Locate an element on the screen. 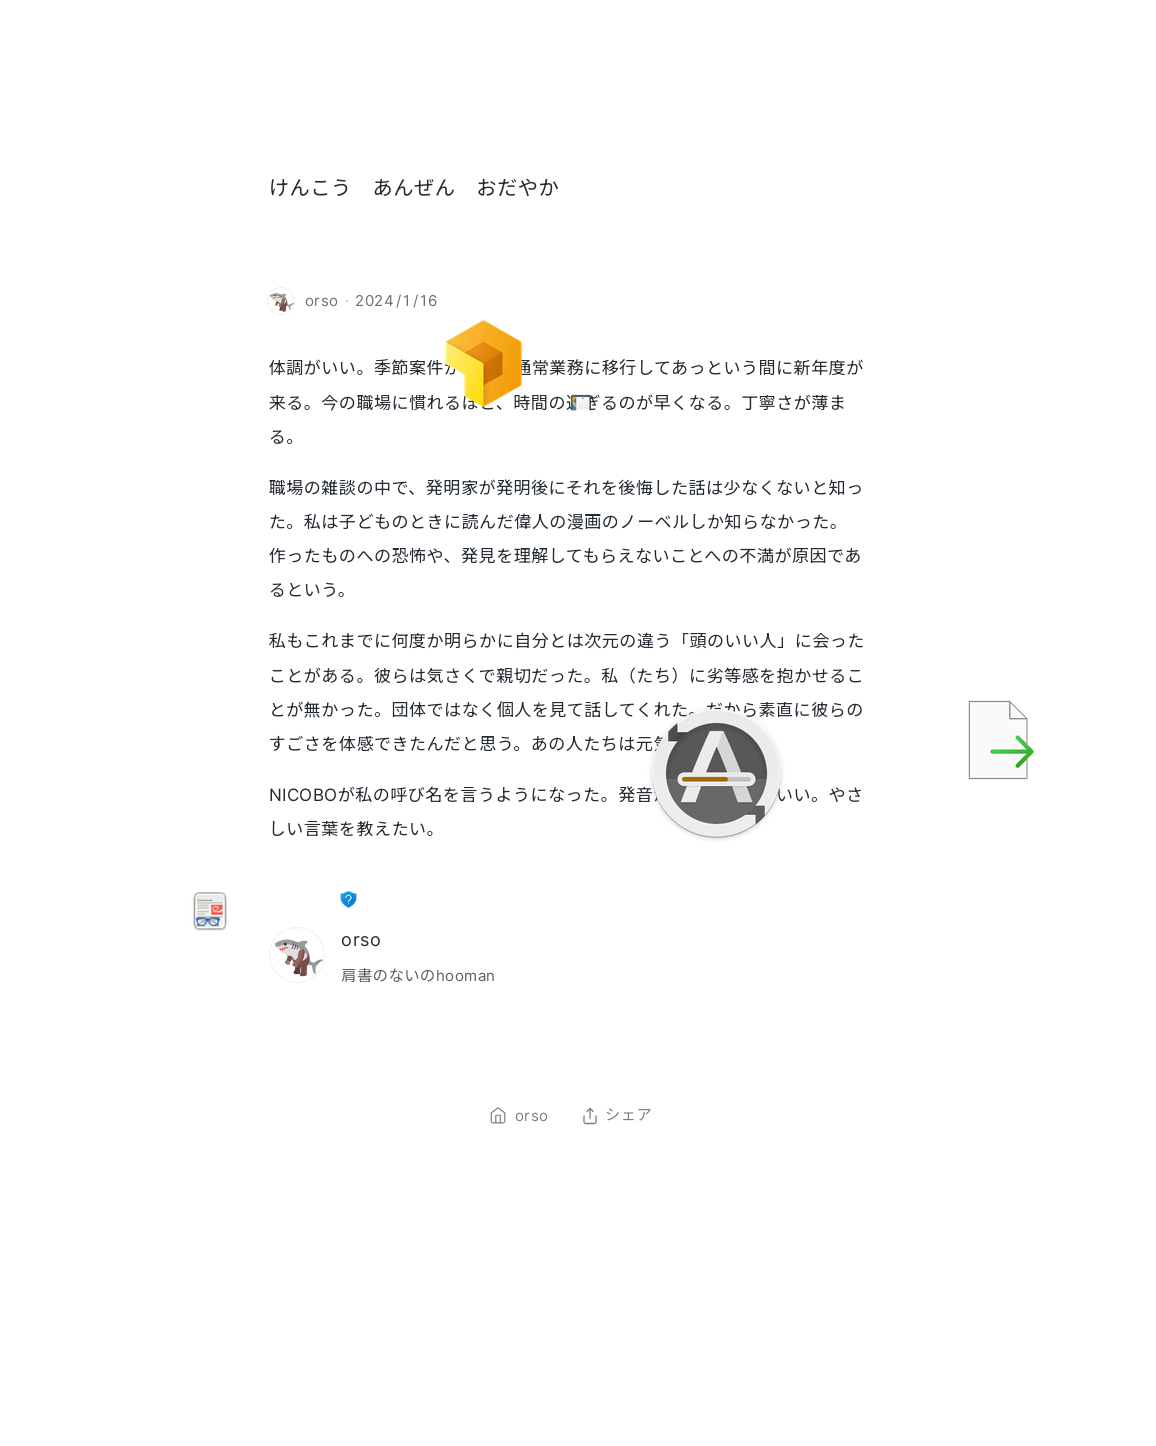 The image size is (1156, 1446). open evince document viewer is located at coordinates (210, 911).